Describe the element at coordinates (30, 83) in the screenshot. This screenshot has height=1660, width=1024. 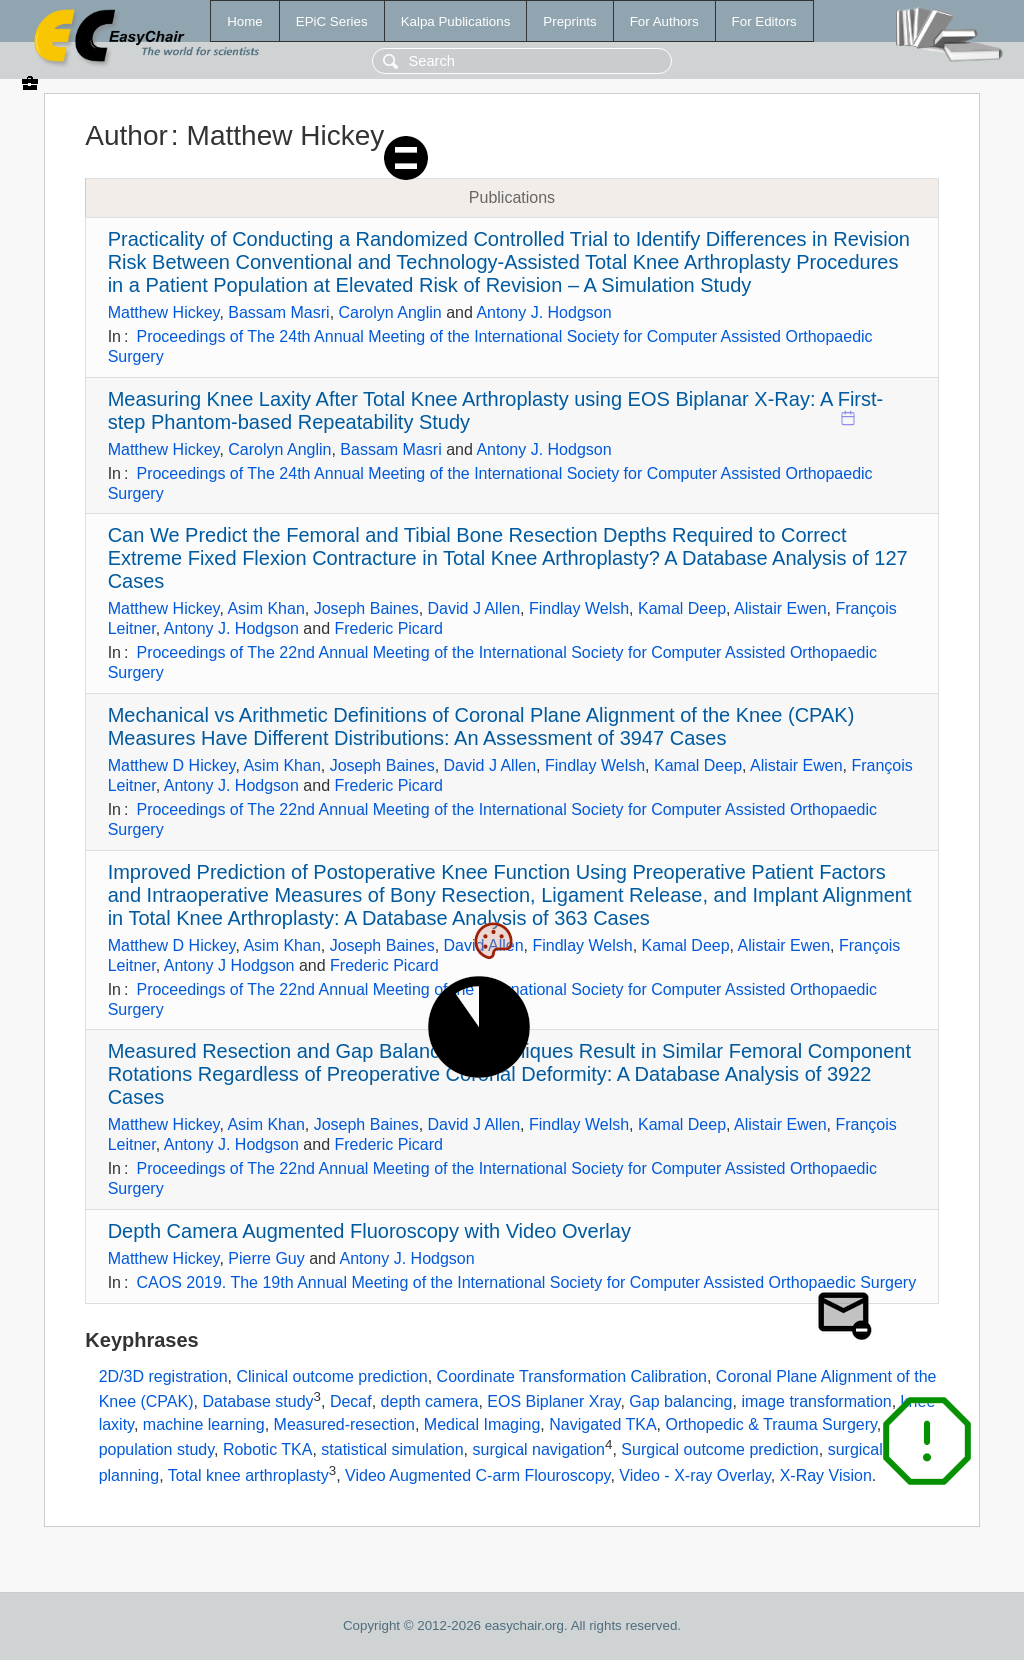
I see `access work or business tools` at that location.